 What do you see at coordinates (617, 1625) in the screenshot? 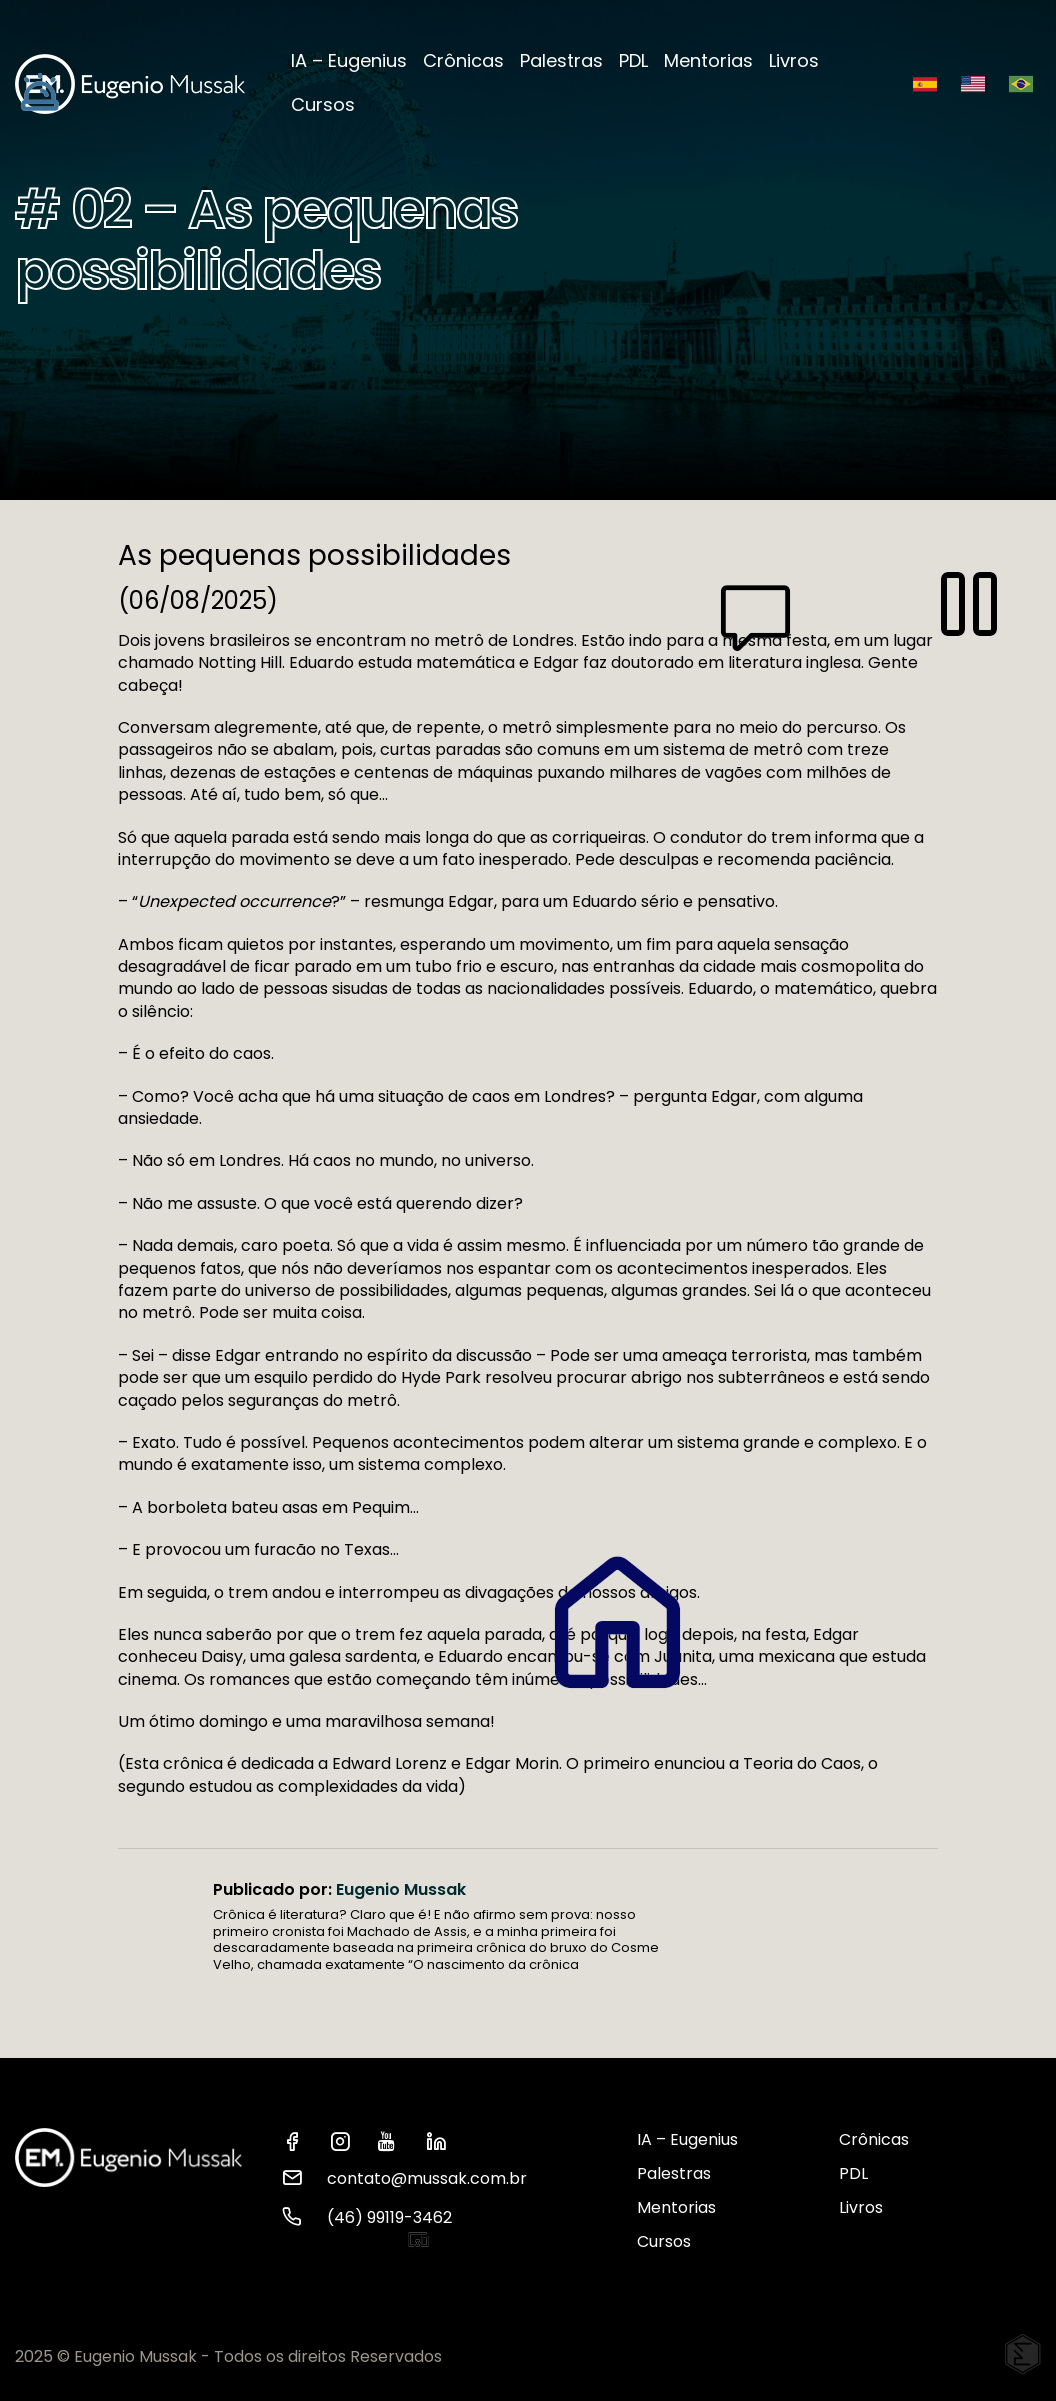
I see `navigate to home screen` at bounding box center [617, 1625].